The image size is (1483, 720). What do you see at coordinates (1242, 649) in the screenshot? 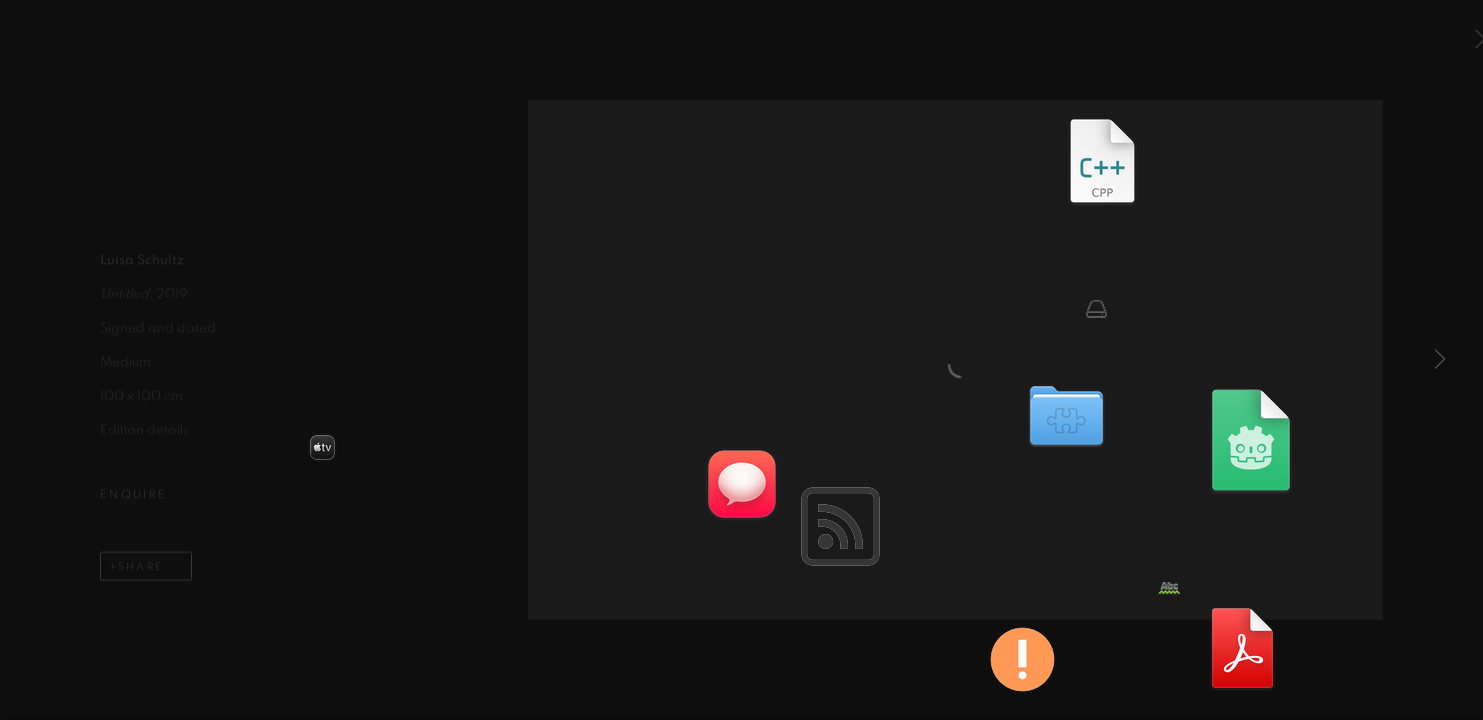
I see `open a PDF document` at bounding box center [1242, 649].